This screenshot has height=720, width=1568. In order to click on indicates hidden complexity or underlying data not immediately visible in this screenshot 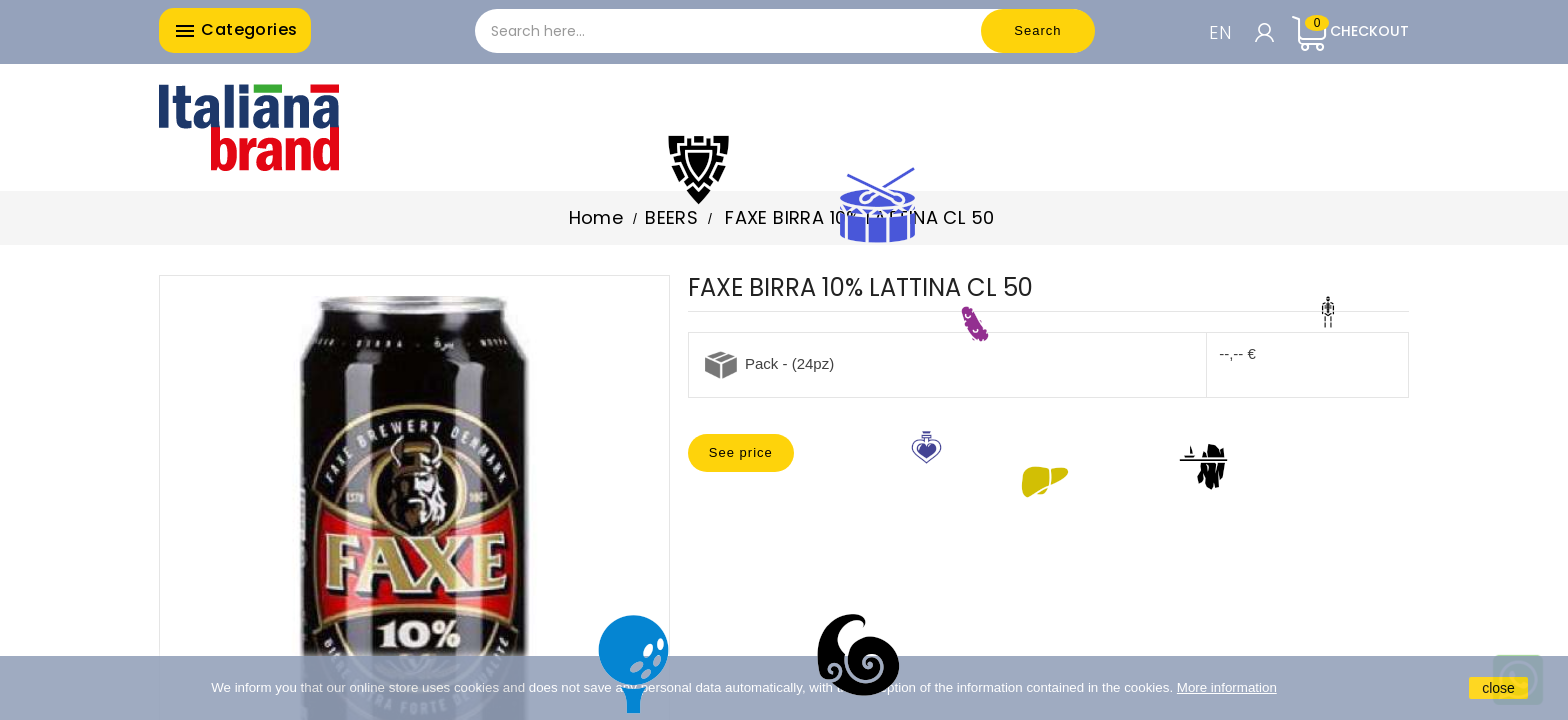, I will do `click(1203, 466)`.